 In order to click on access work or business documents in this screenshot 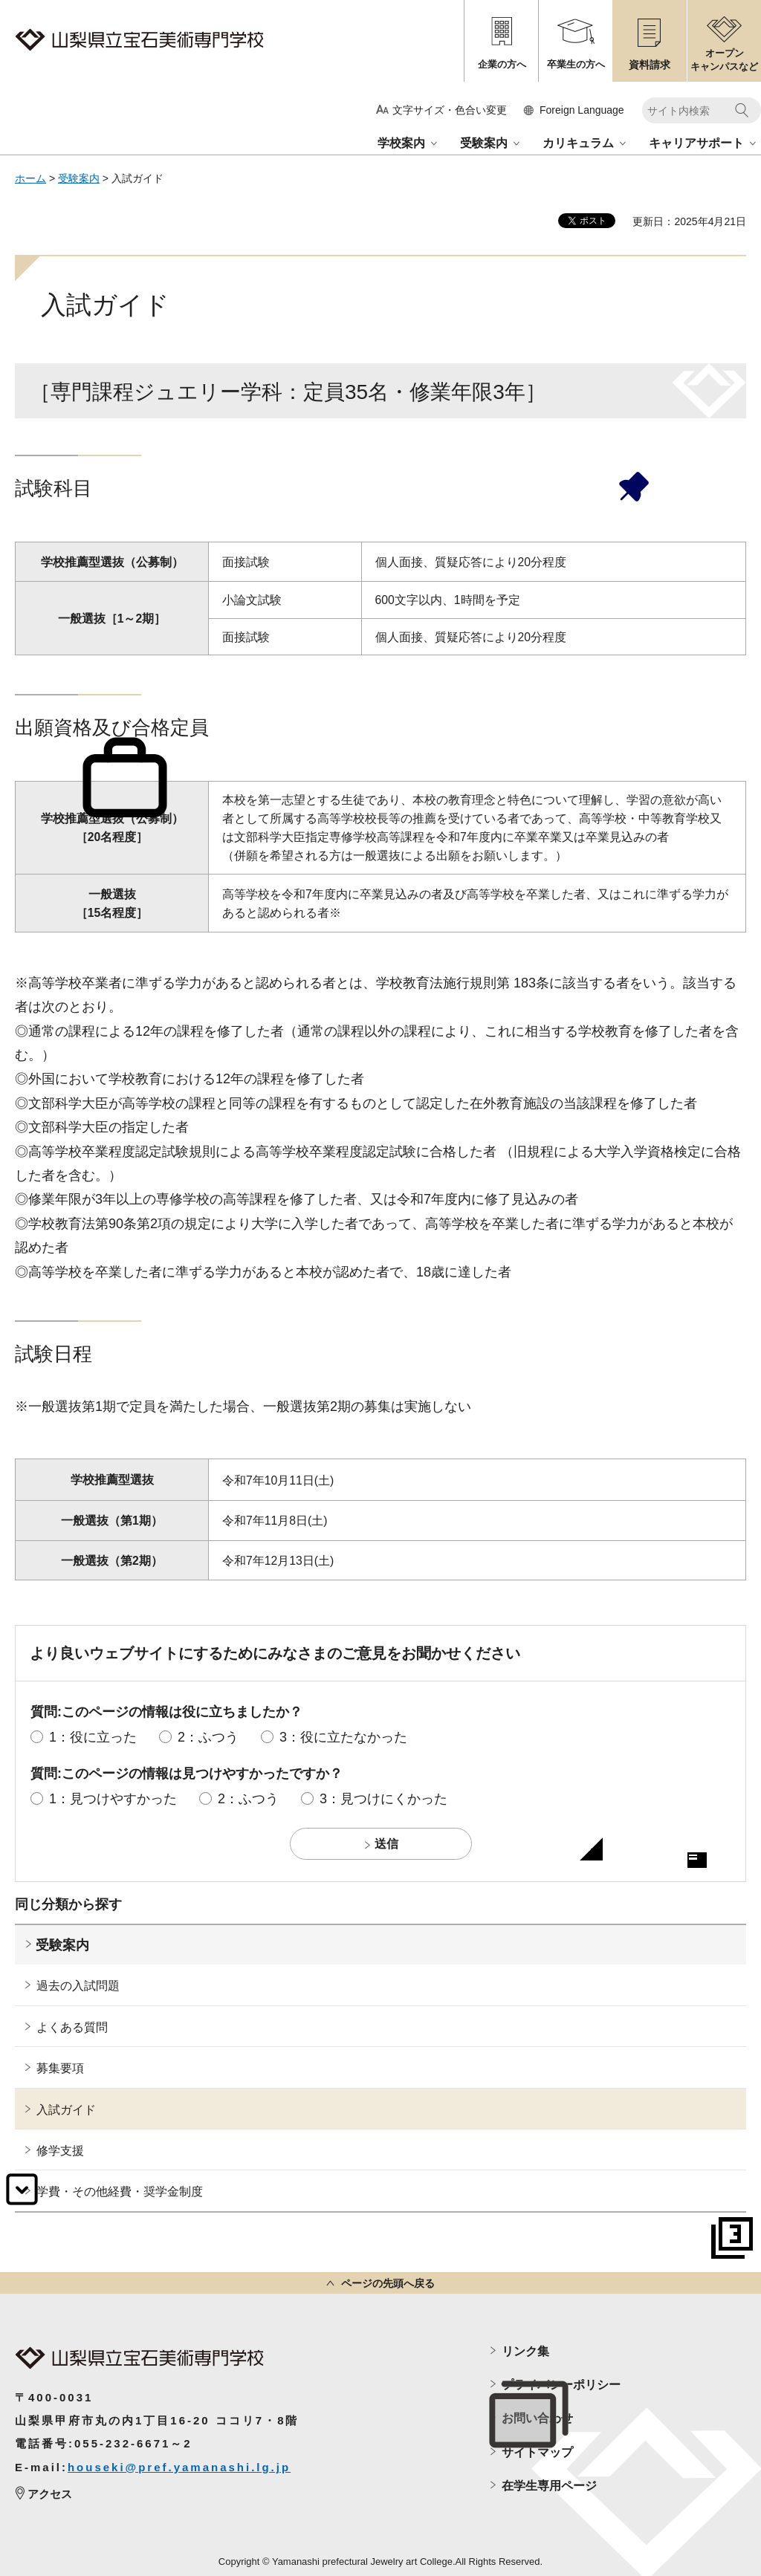, I will do `click(125, 779)`.